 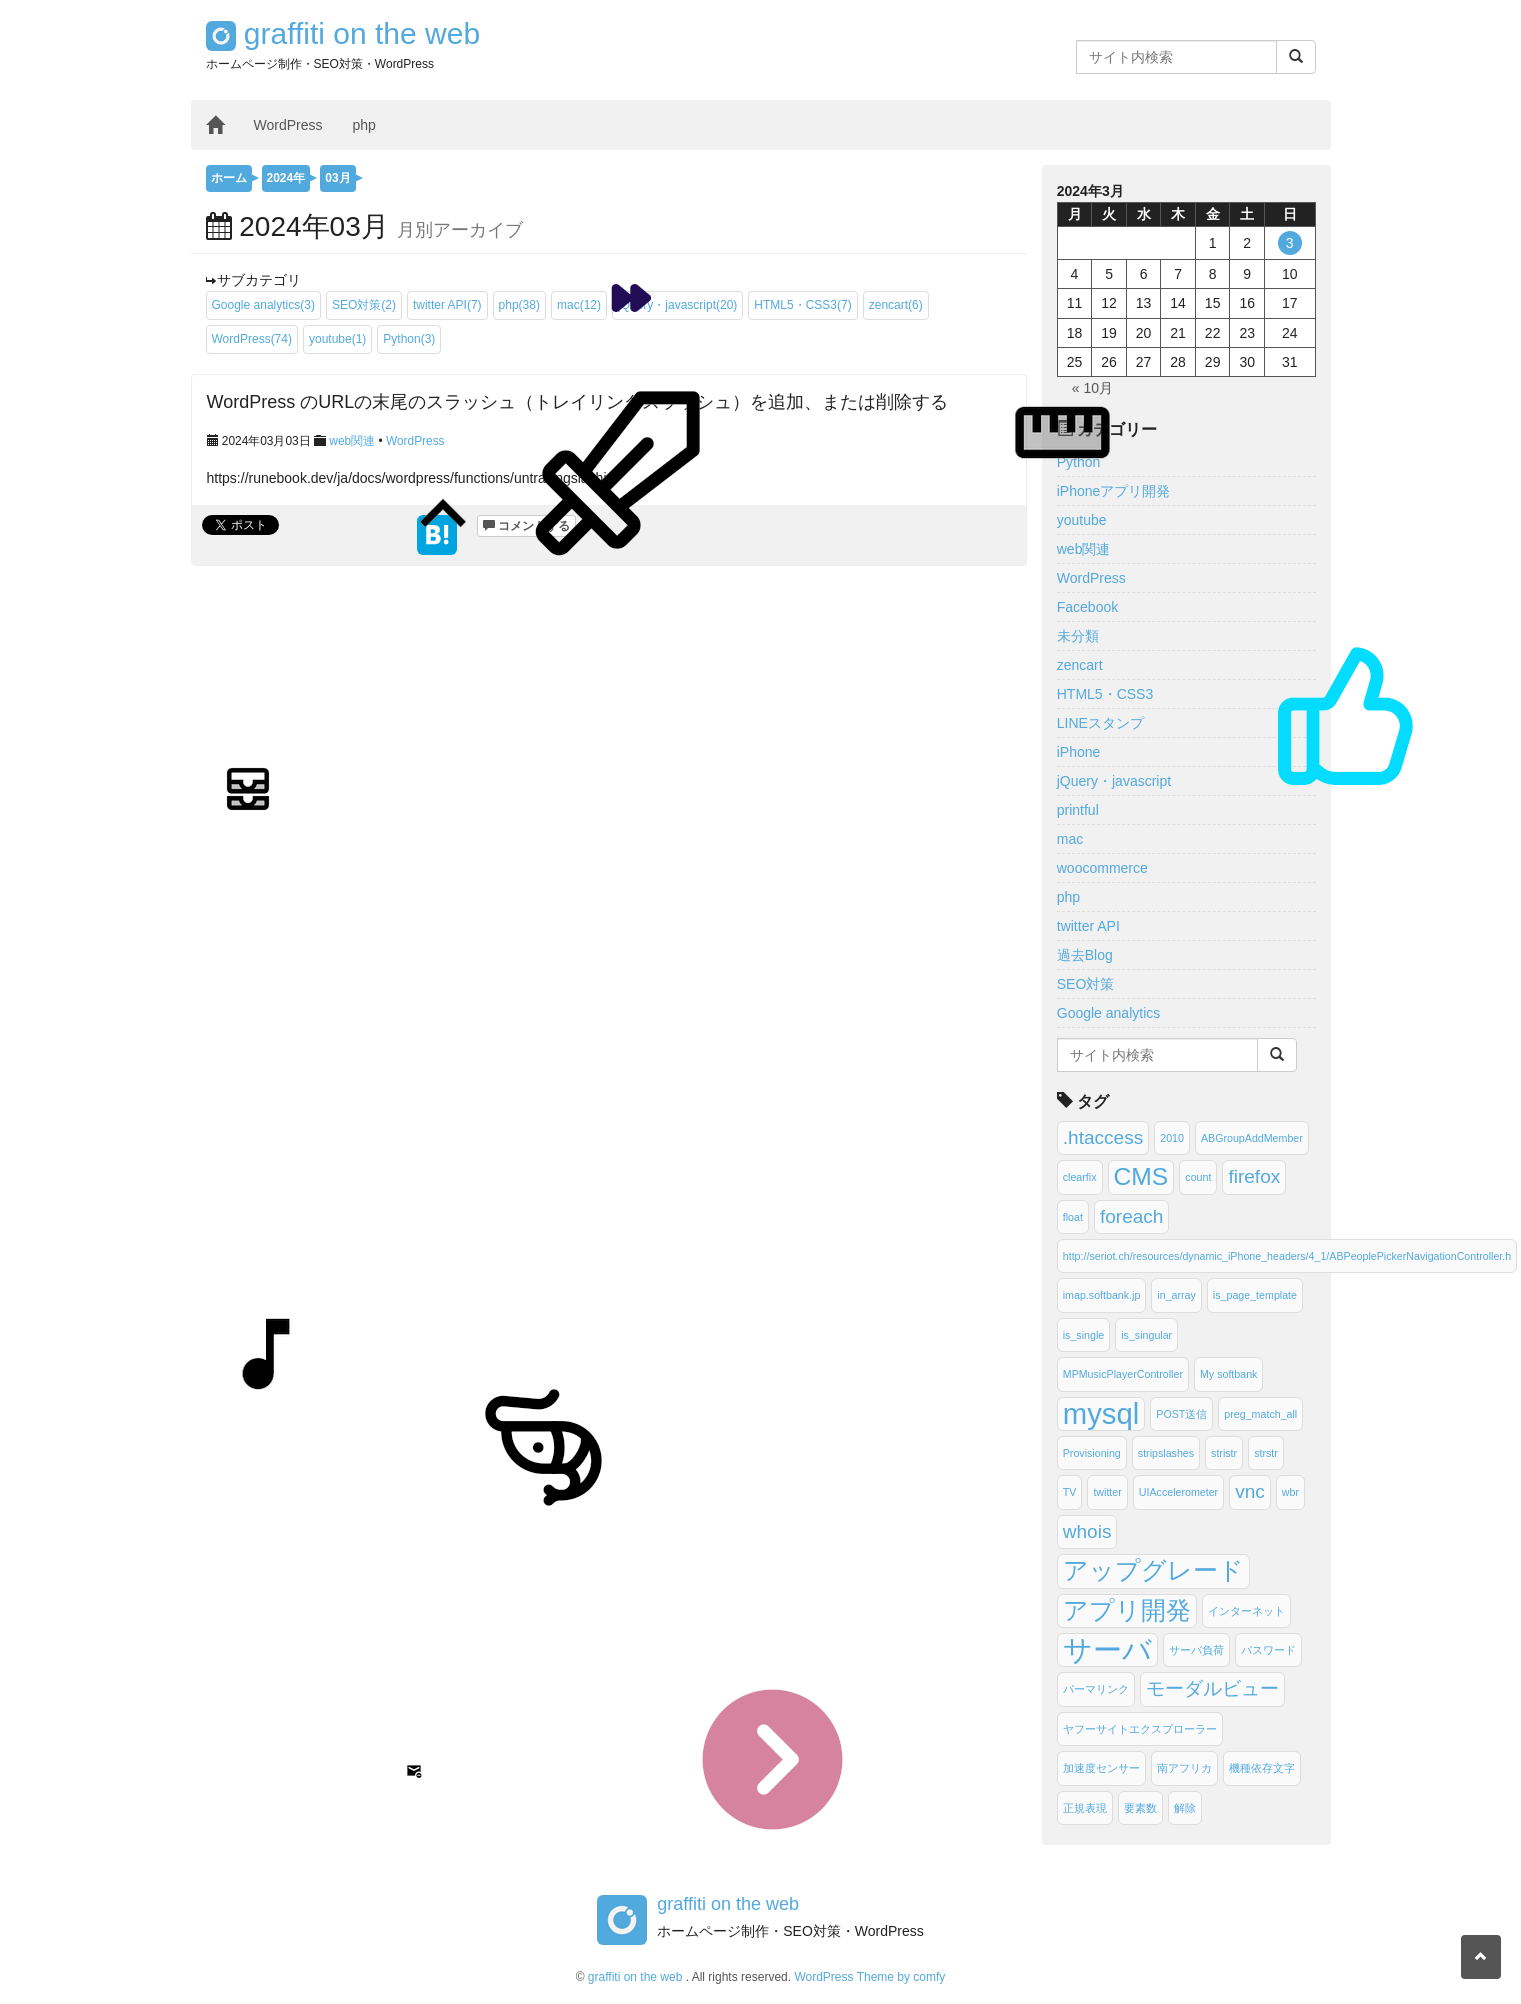 What do you see at coordinates (248, 789) in the screenshot?
I see `view all inboxes` at bounding box center [248, 789].